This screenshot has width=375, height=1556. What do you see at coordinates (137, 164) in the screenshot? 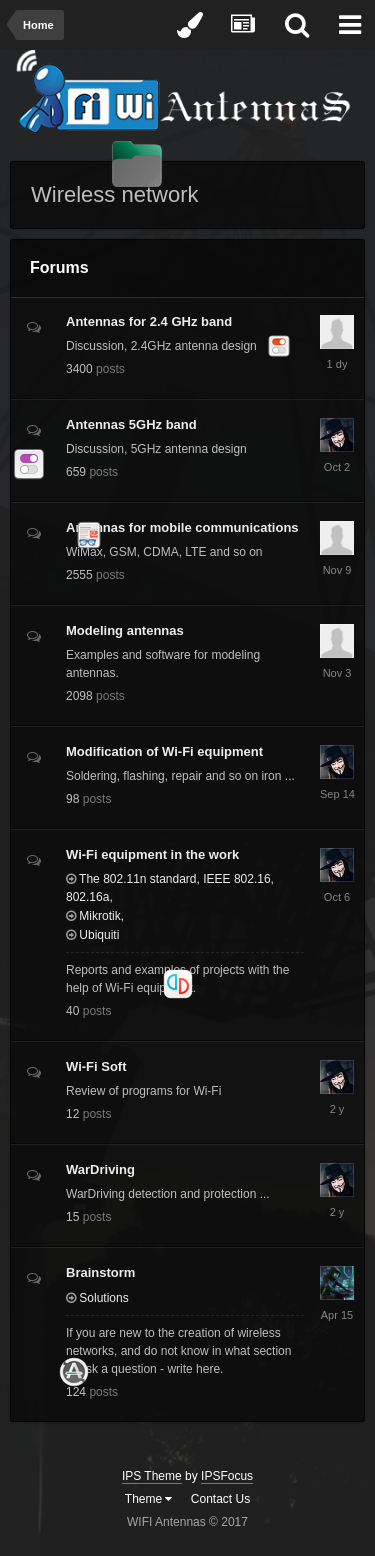
I see `open folder containing files` at bounding box center [137, 164].